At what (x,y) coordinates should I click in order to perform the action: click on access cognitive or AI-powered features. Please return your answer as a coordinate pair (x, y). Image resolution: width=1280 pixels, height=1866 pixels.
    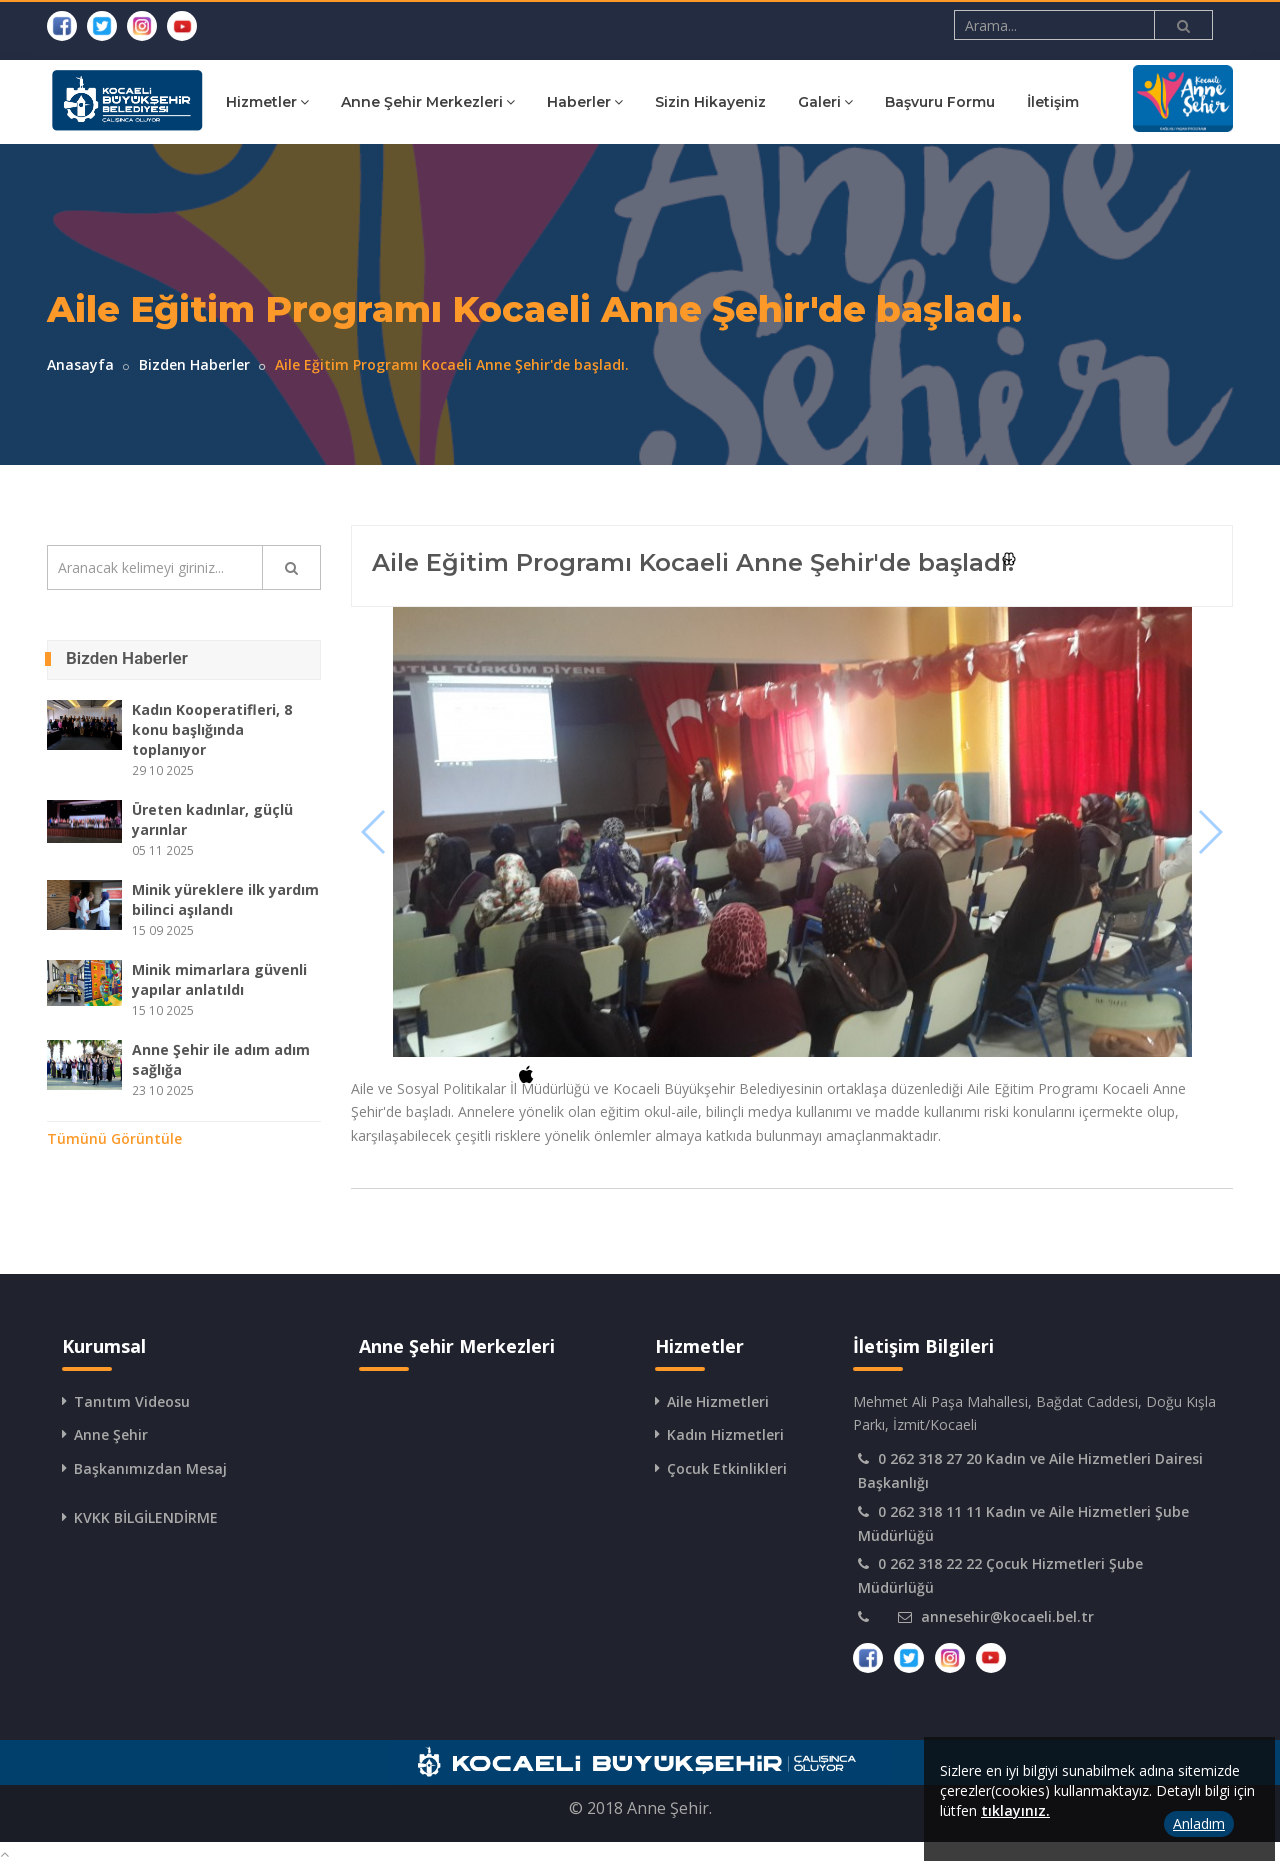
    Looking at the image, I should click on (1009, 559).